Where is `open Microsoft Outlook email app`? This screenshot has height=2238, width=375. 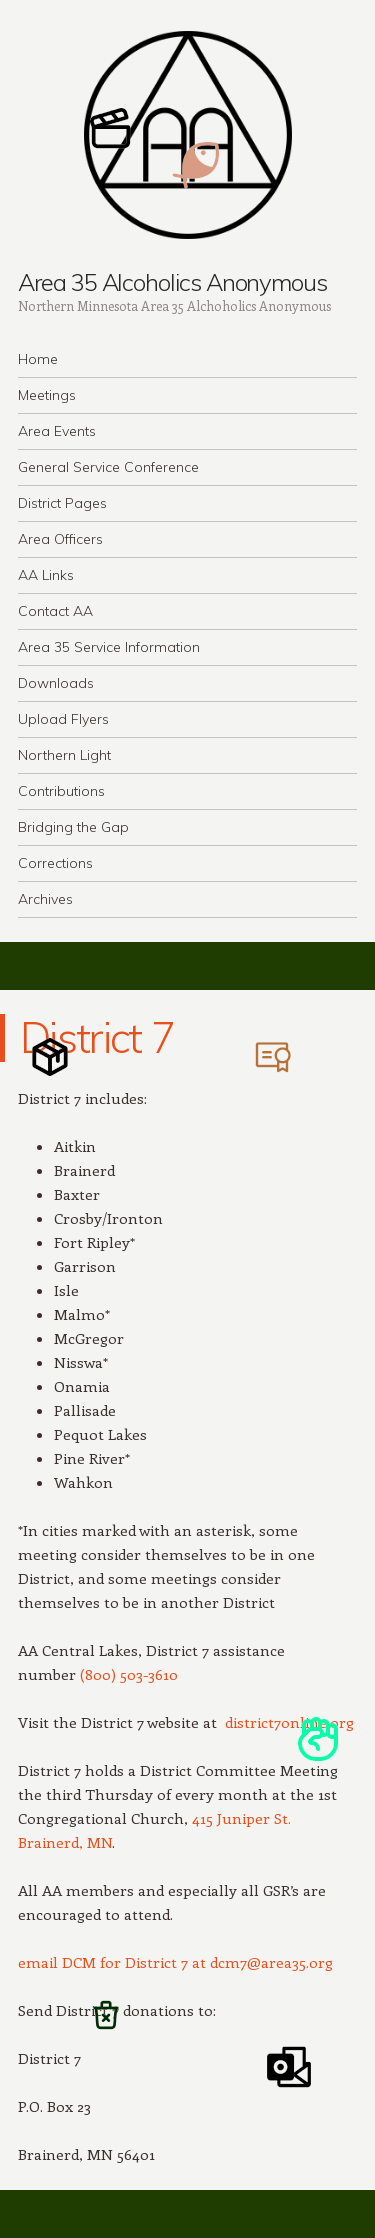 open Microsoft Outlook email app is located at coordinates (289, 2067).